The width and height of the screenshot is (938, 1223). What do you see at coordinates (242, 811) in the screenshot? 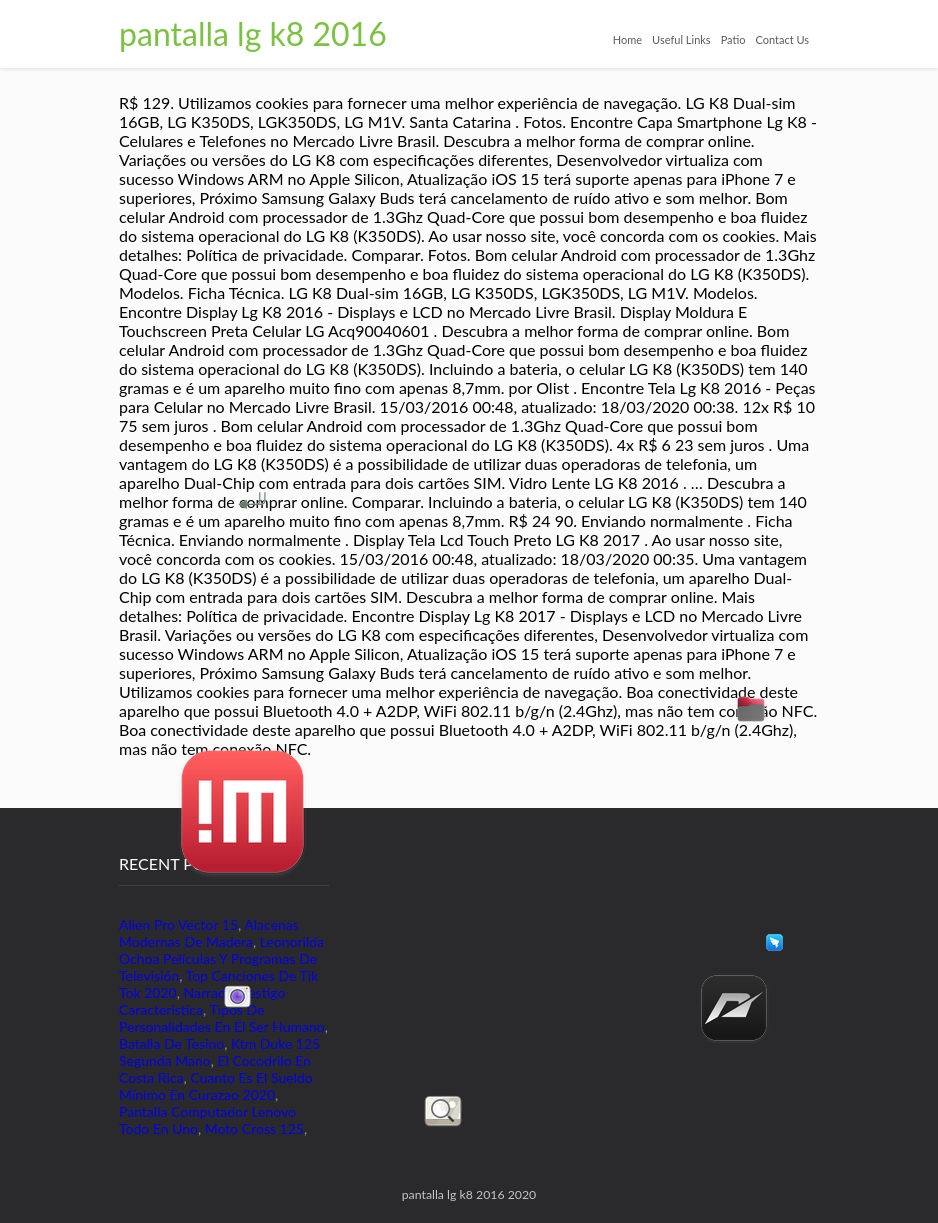
I see `open NoMachine remote desktop application` at bounding box center [242, 811].